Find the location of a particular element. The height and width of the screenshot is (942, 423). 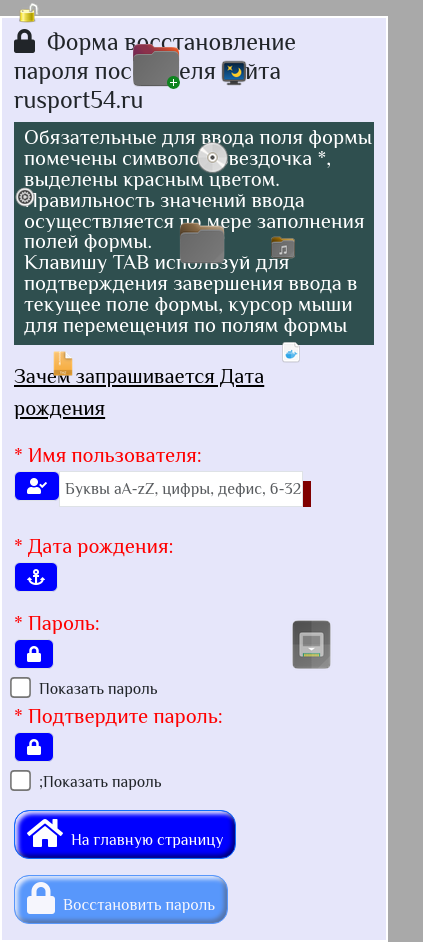

NES game ROM file is located at coordinates (311, 644).